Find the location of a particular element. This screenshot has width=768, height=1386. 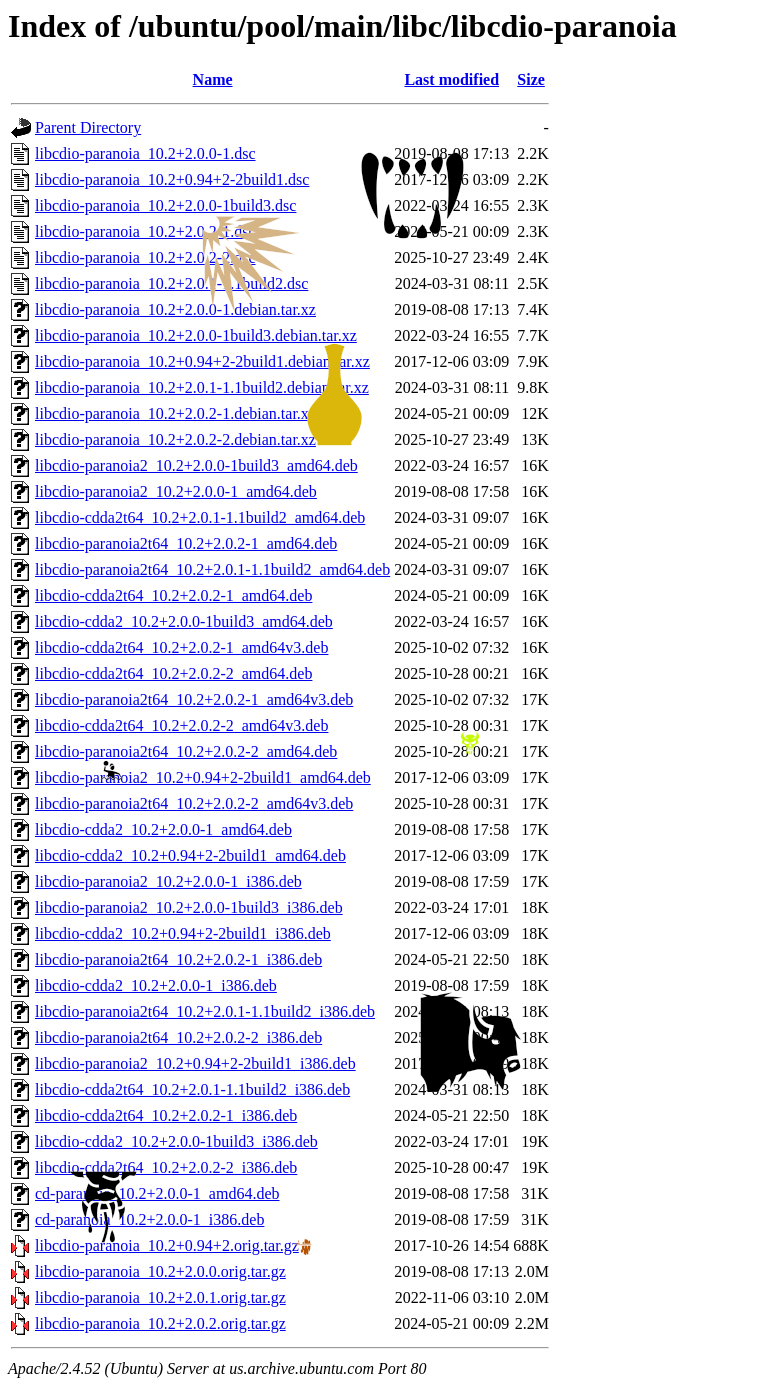

select demon or undead character class is located at coordinates (470, 743).